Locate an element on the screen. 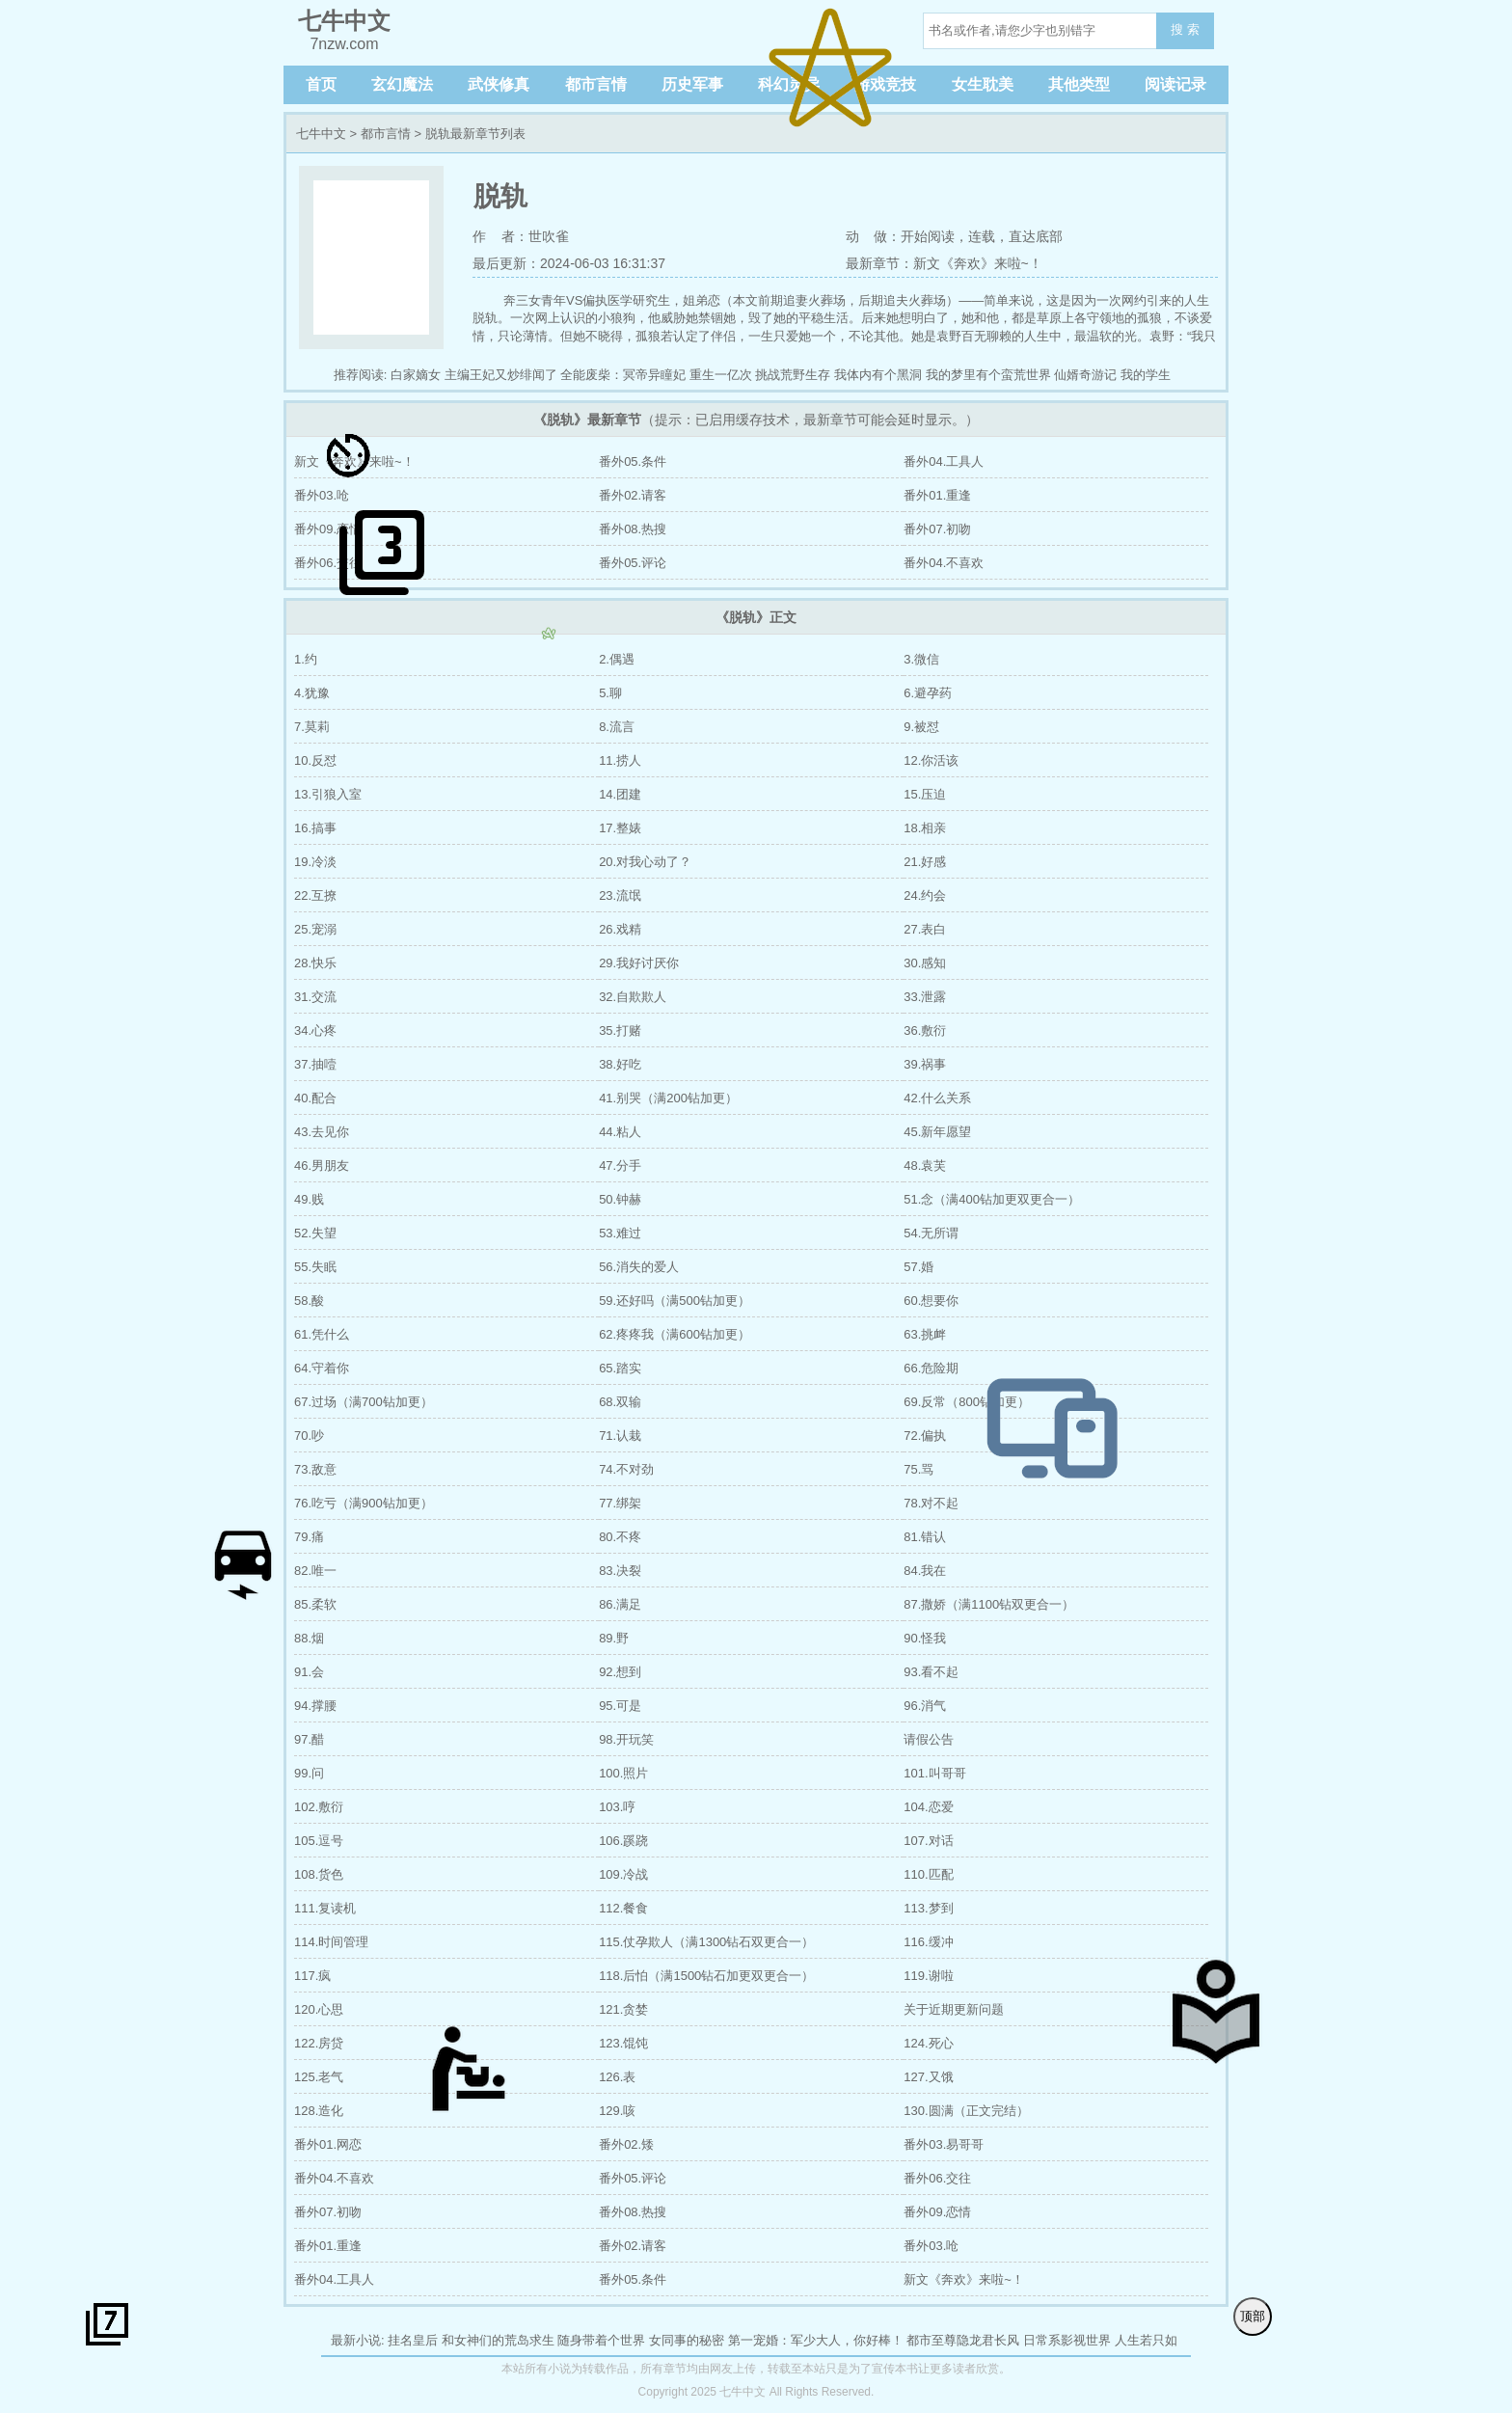  access local library or reading resources is located at coordinates (1216, 2013).